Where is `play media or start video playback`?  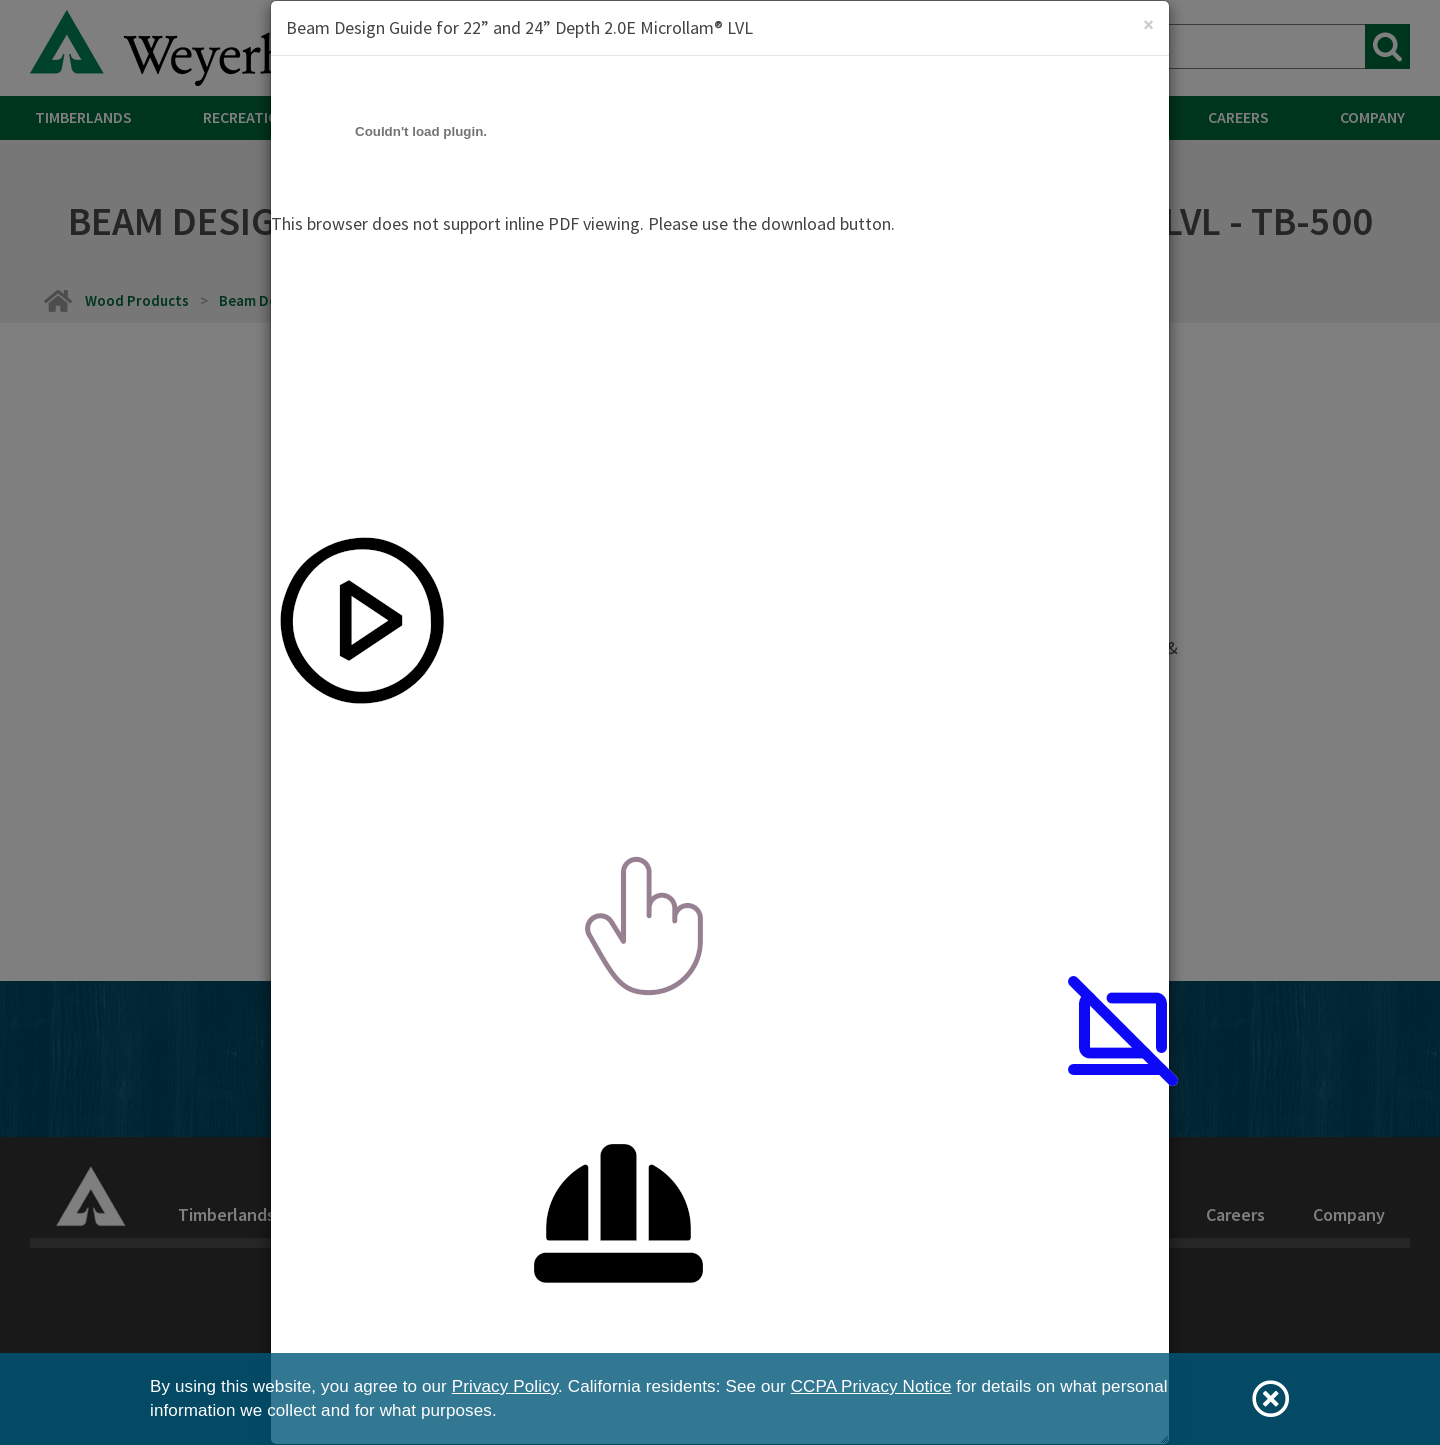 play media or start video playback is located at coordinates (363, 620).